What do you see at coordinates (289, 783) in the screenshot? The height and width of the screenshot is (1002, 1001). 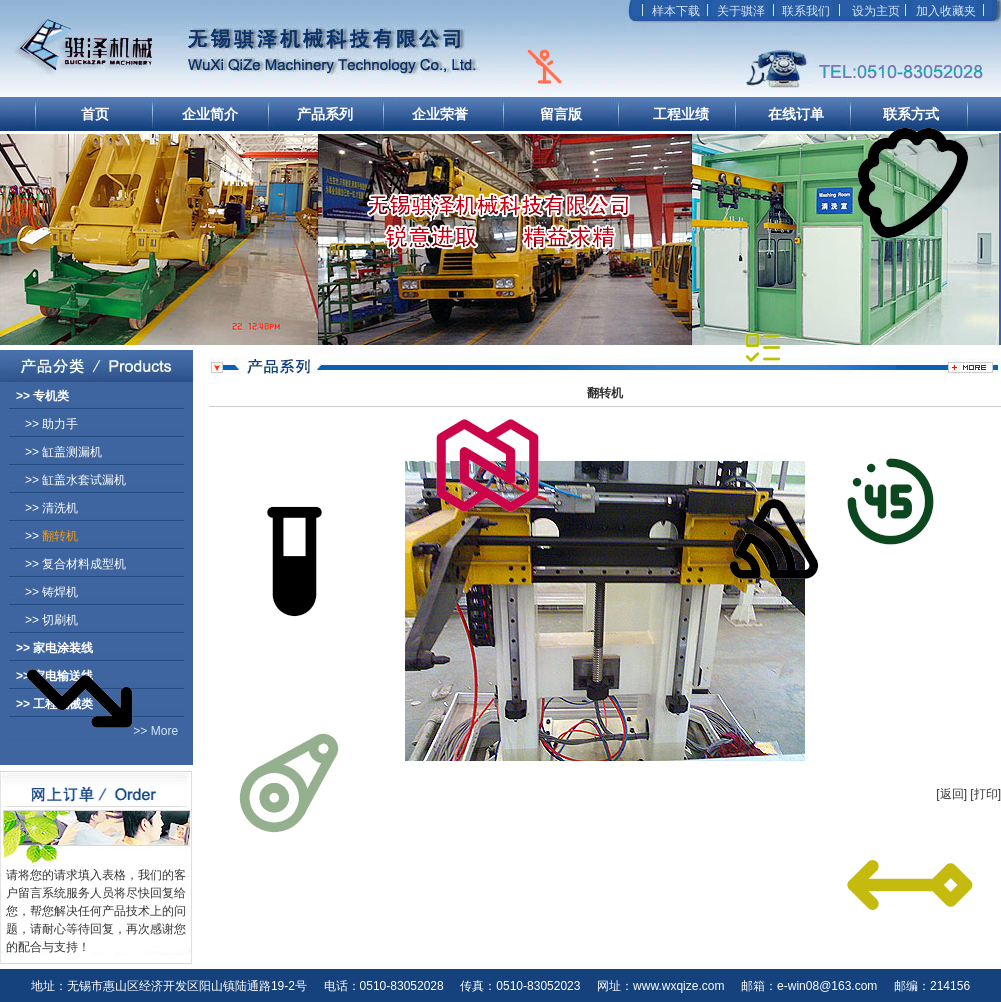 I see `view digital assets or resources` at bounding box center [289, 783].